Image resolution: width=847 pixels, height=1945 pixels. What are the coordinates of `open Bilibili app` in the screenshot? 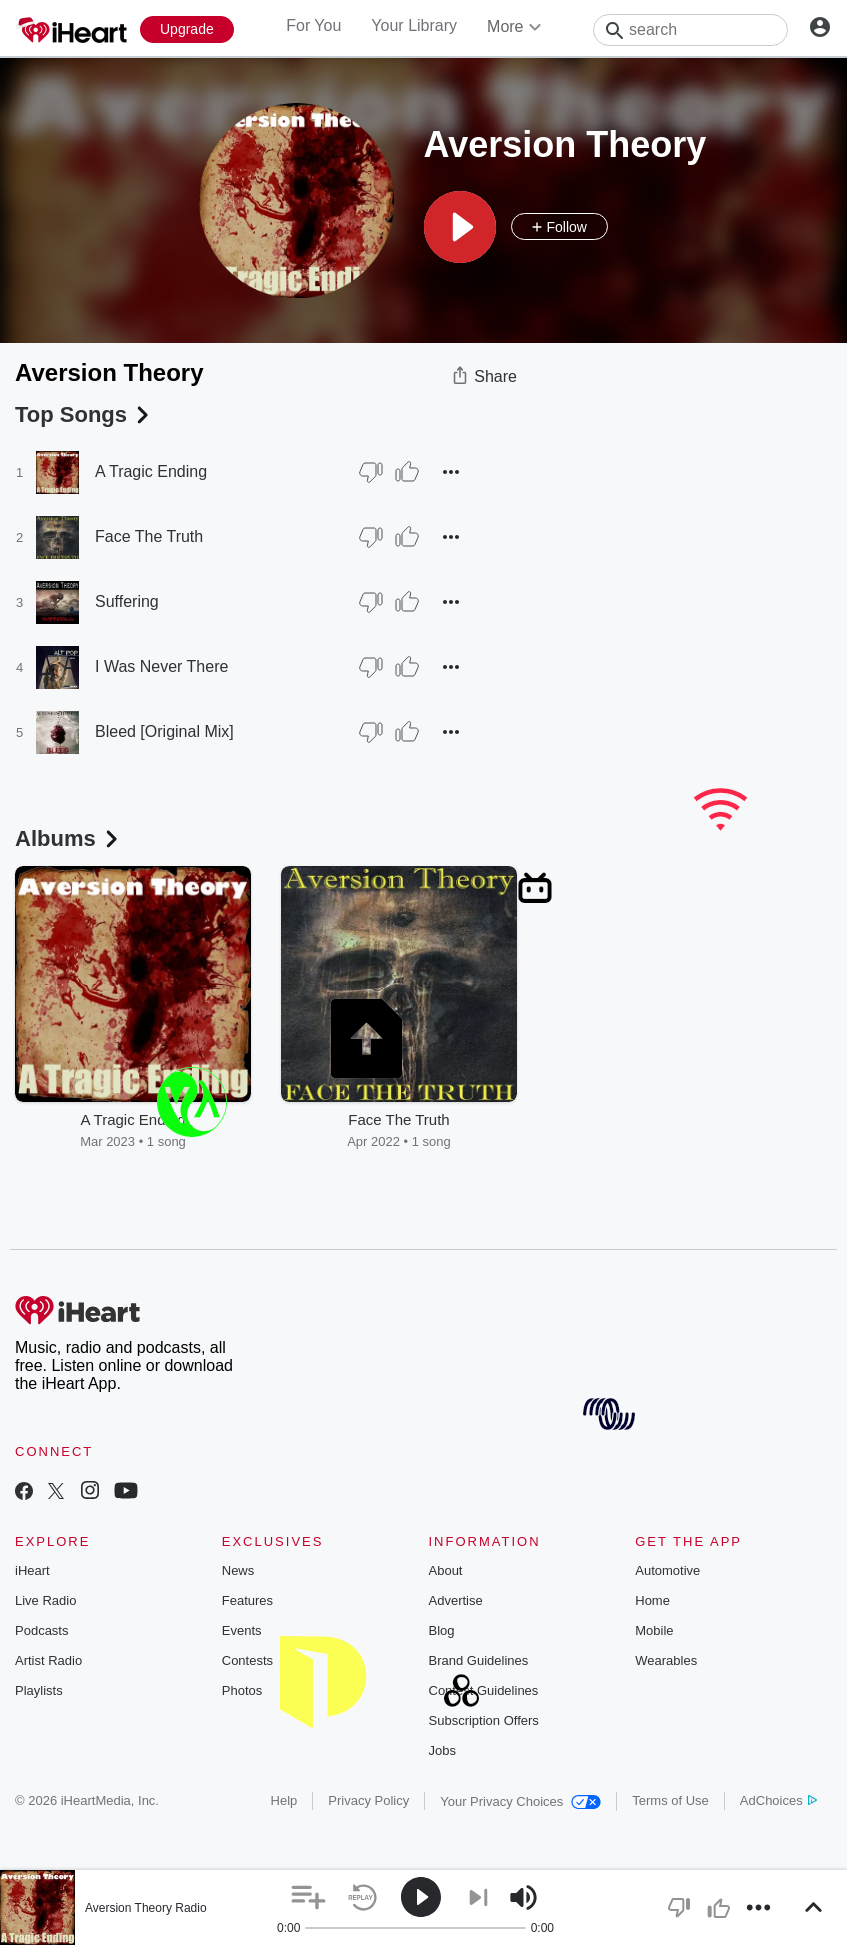 It's located at (535, 888).